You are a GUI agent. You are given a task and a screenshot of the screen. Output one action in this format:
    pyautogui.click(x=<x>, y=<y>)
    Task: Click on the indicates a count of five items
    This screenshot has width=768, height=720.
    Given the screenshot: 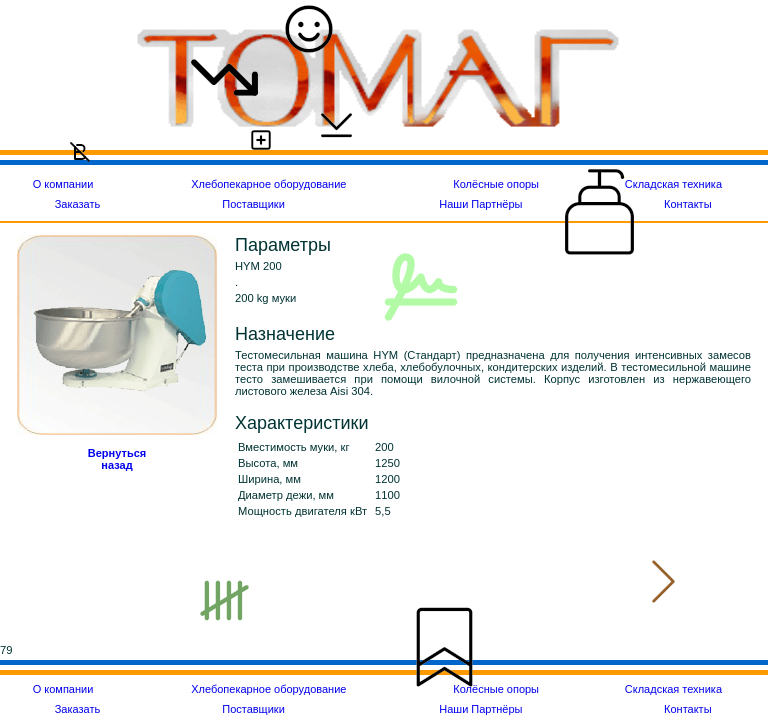 What is the action you would take?
    pyautogui.click(x=224, y=600)
    